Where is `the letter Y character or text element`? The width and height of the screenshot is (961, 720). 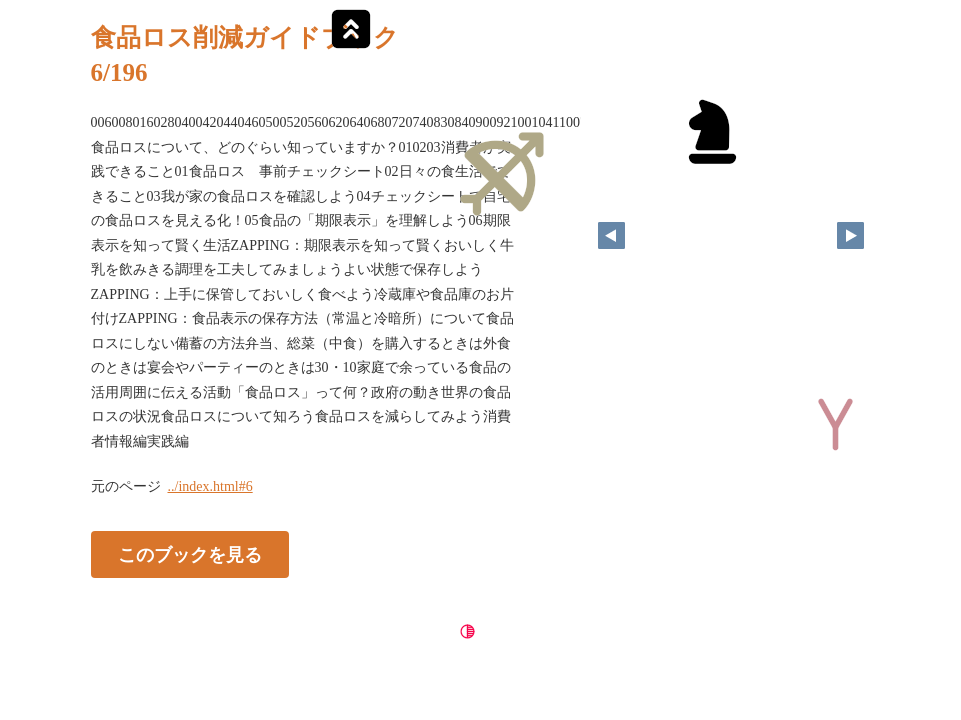 the letter Y character or text element is located at coordinates (835, 424).